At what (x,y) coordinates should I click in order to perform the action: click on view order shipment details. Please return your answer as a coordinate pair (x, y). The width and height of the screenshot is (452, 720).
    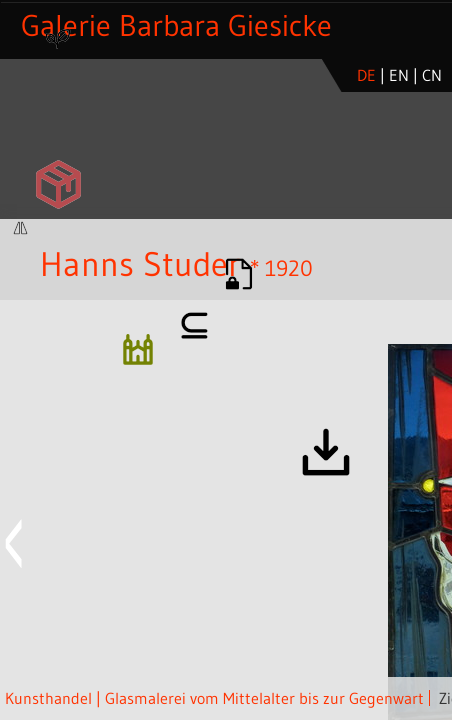
    Looking at the image, I should click on (58, 184).